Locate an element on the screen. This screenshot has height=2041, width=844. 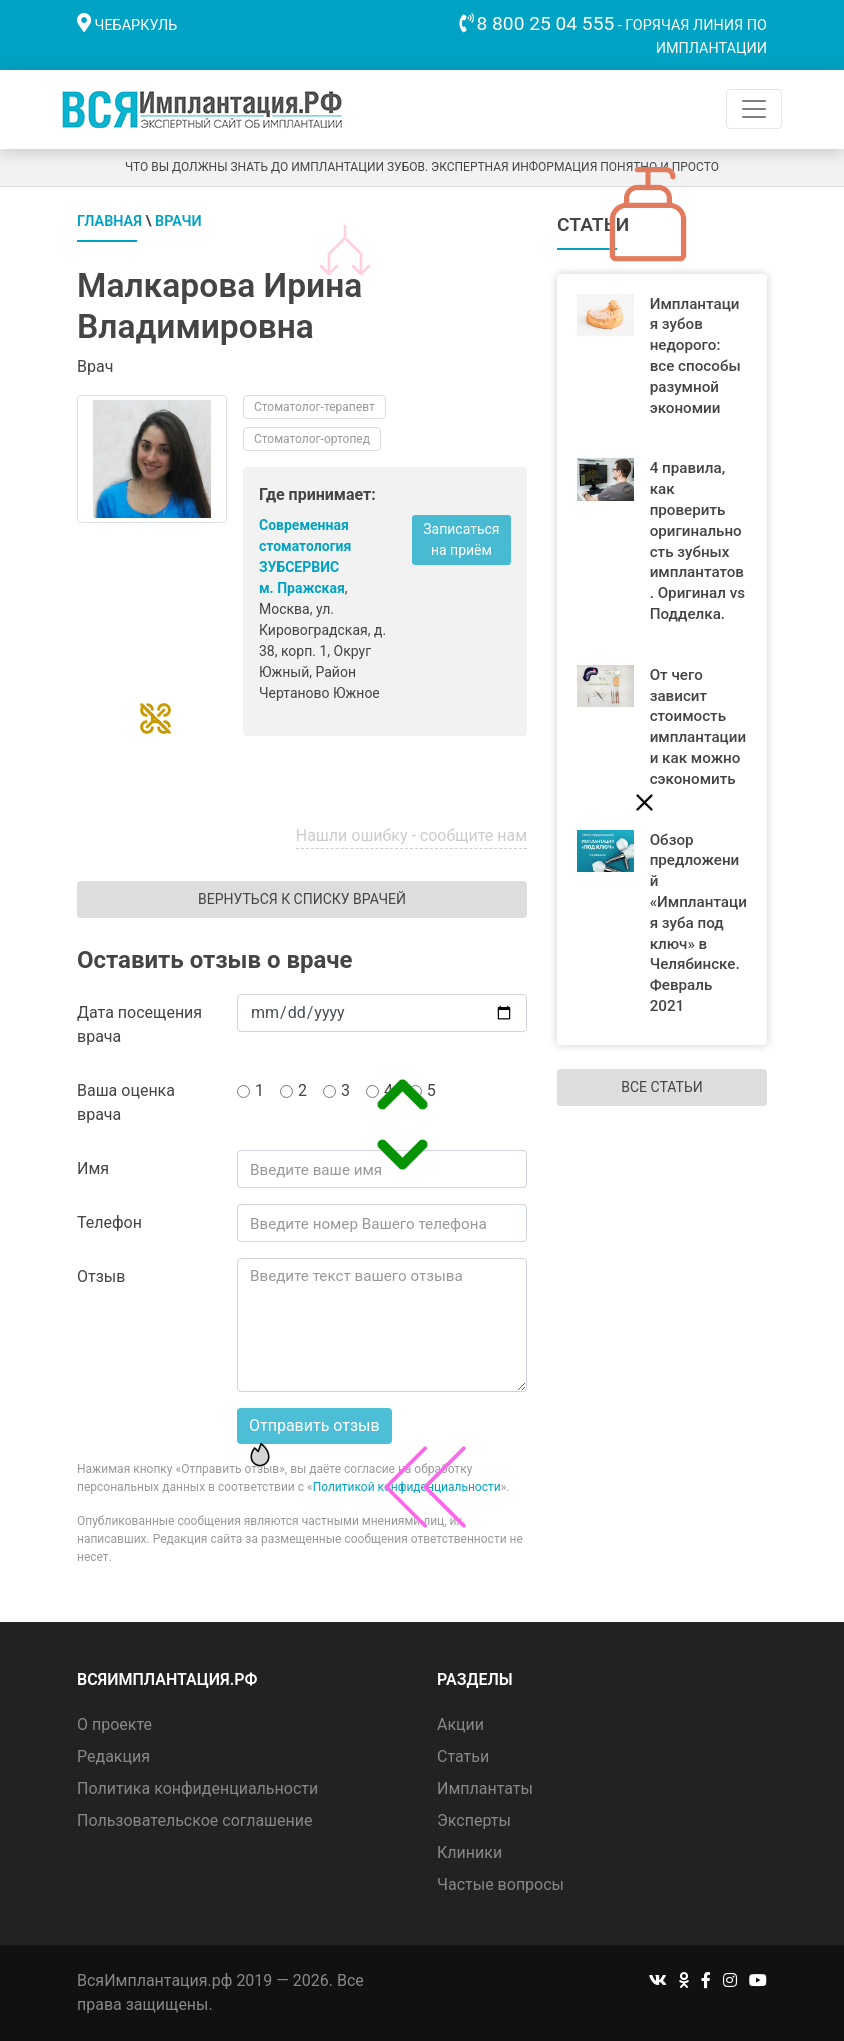
split content into multiple paths is located at coordinates (345, 252).